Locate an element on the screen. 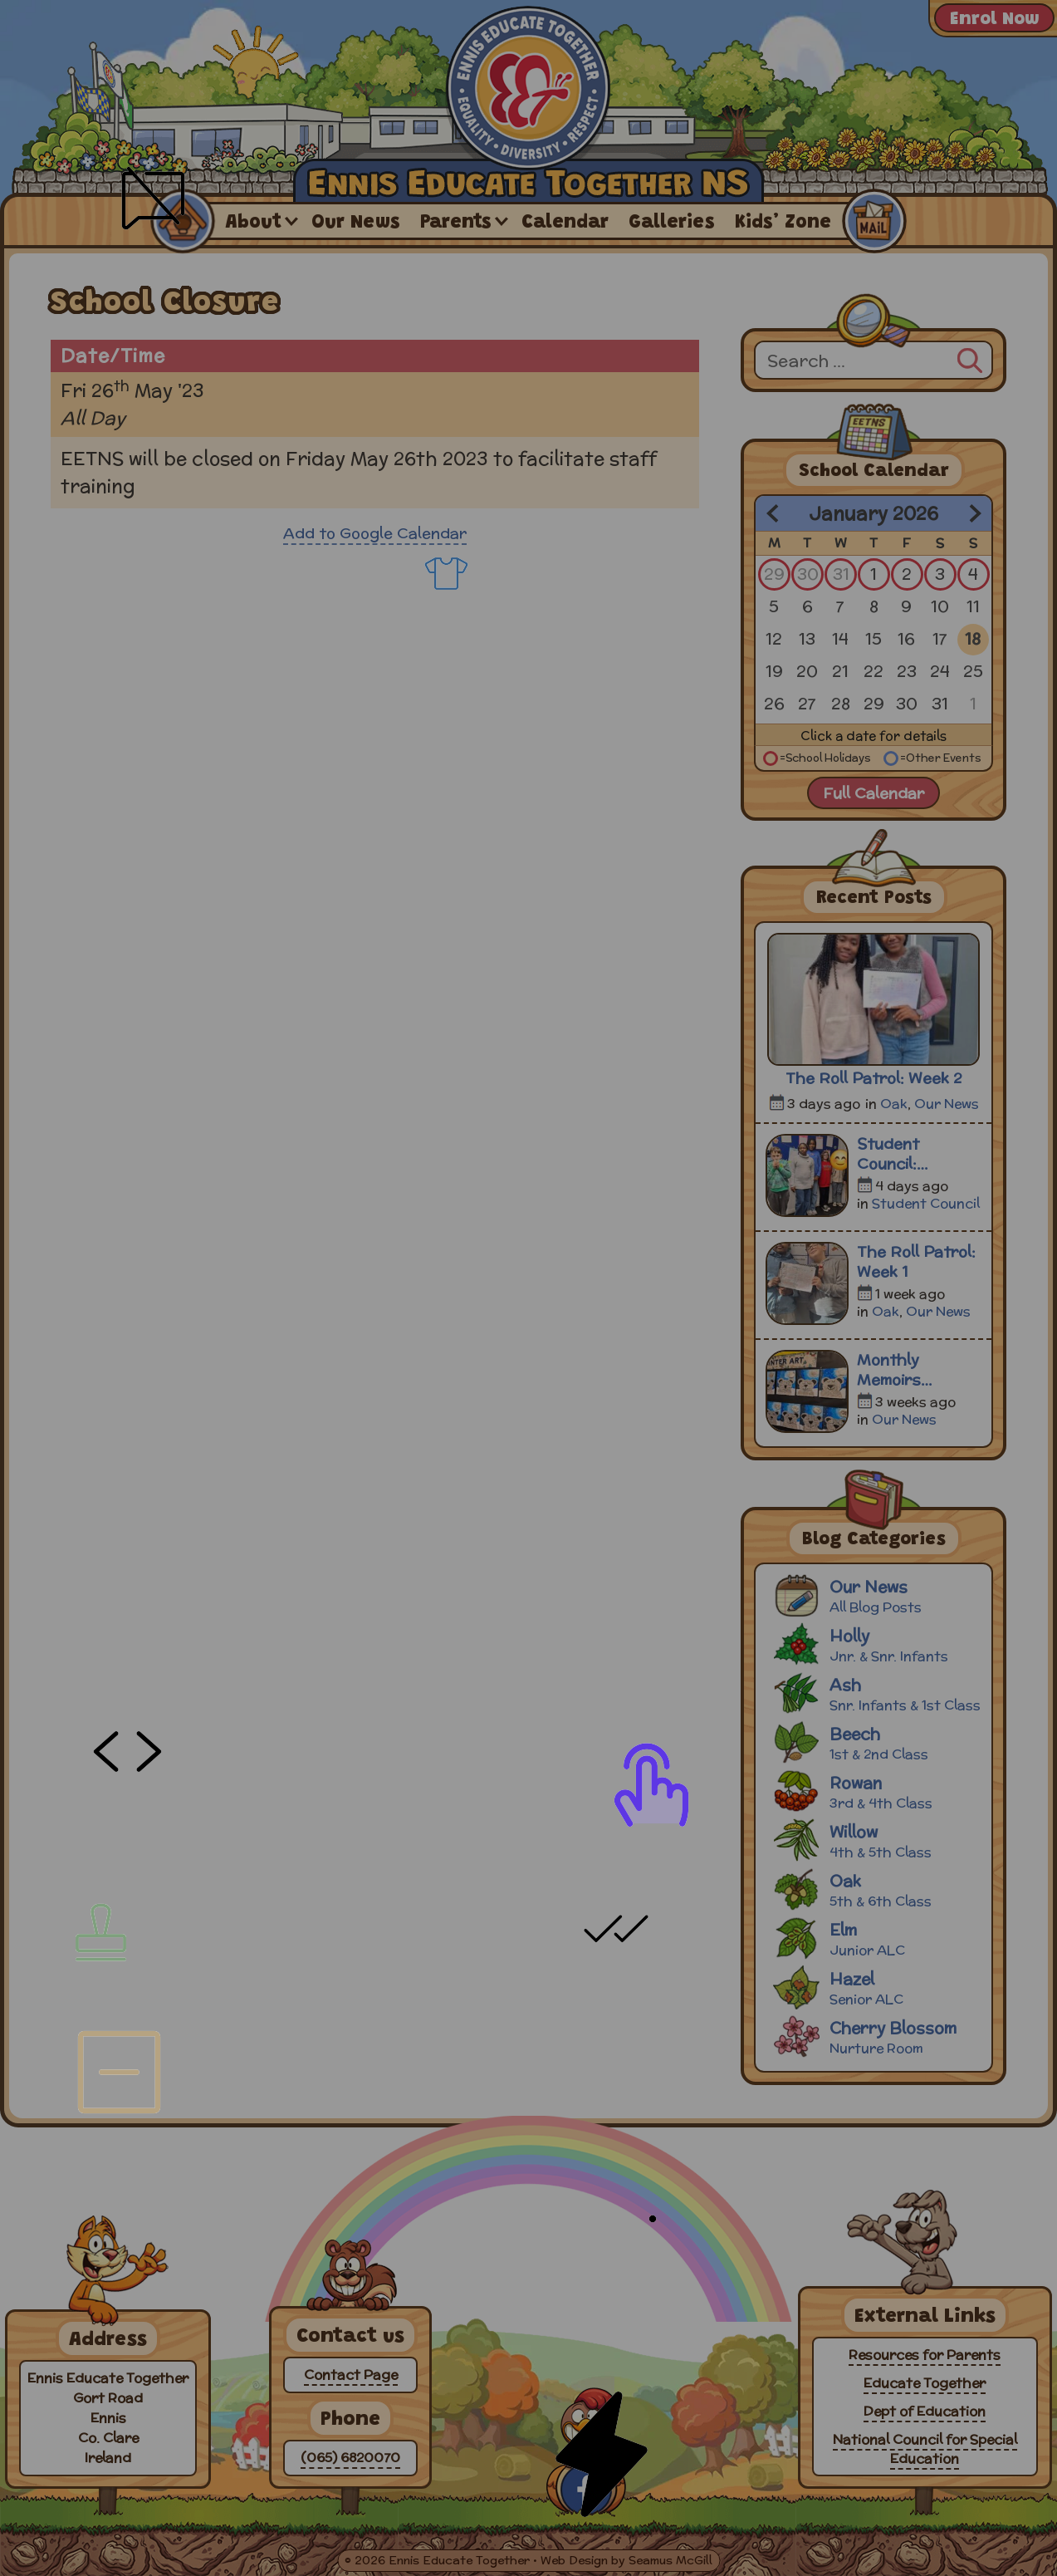 The image size is (1057, 2576). mute or disable chat notifications is located at coordinates (153, 195).